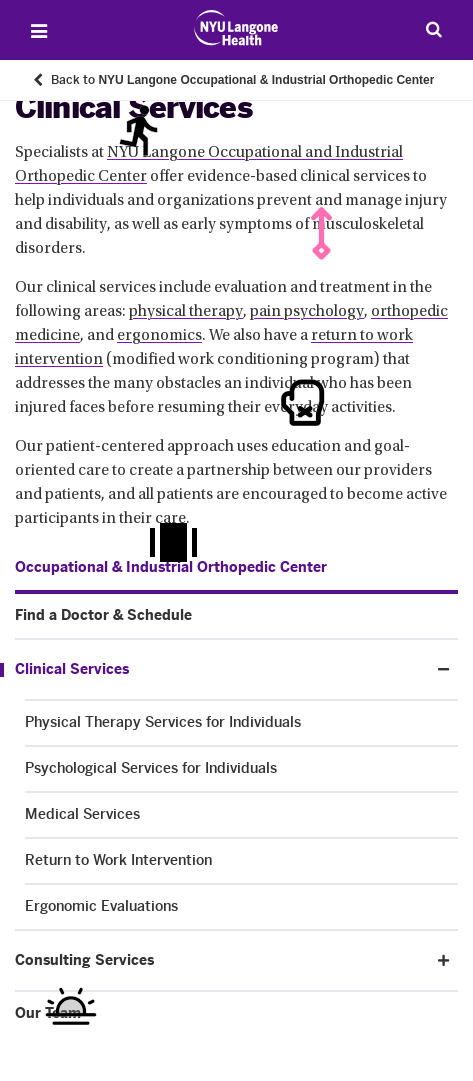  What do you see at coordinates (71, 1008) in the screenshot?
I see `toggle sunrise or sunset theme` at bounding box center [71, 1008].